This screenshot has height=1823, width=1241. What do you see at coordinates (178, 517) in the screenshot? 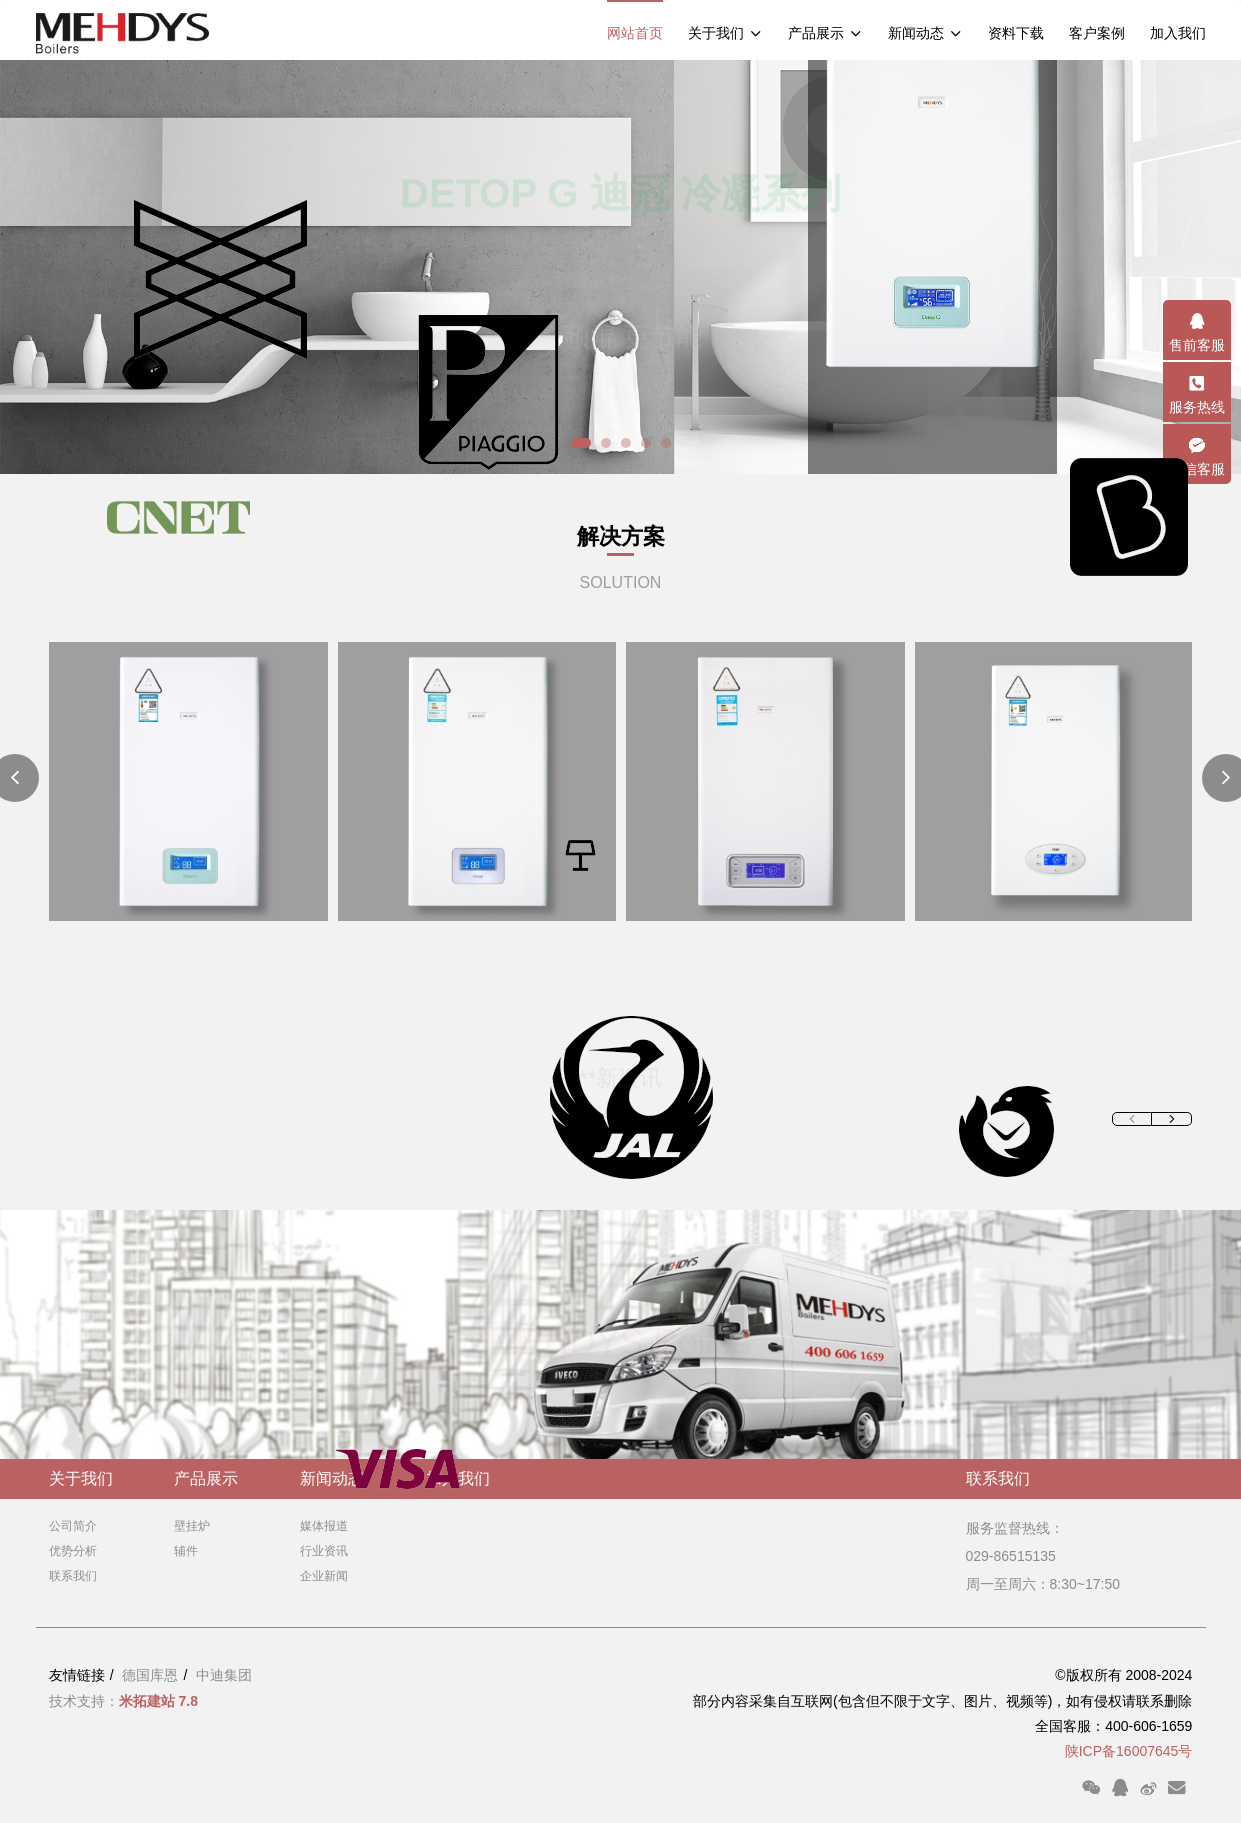
I see `visit cnet website or app` at bounding box center [178, 517].